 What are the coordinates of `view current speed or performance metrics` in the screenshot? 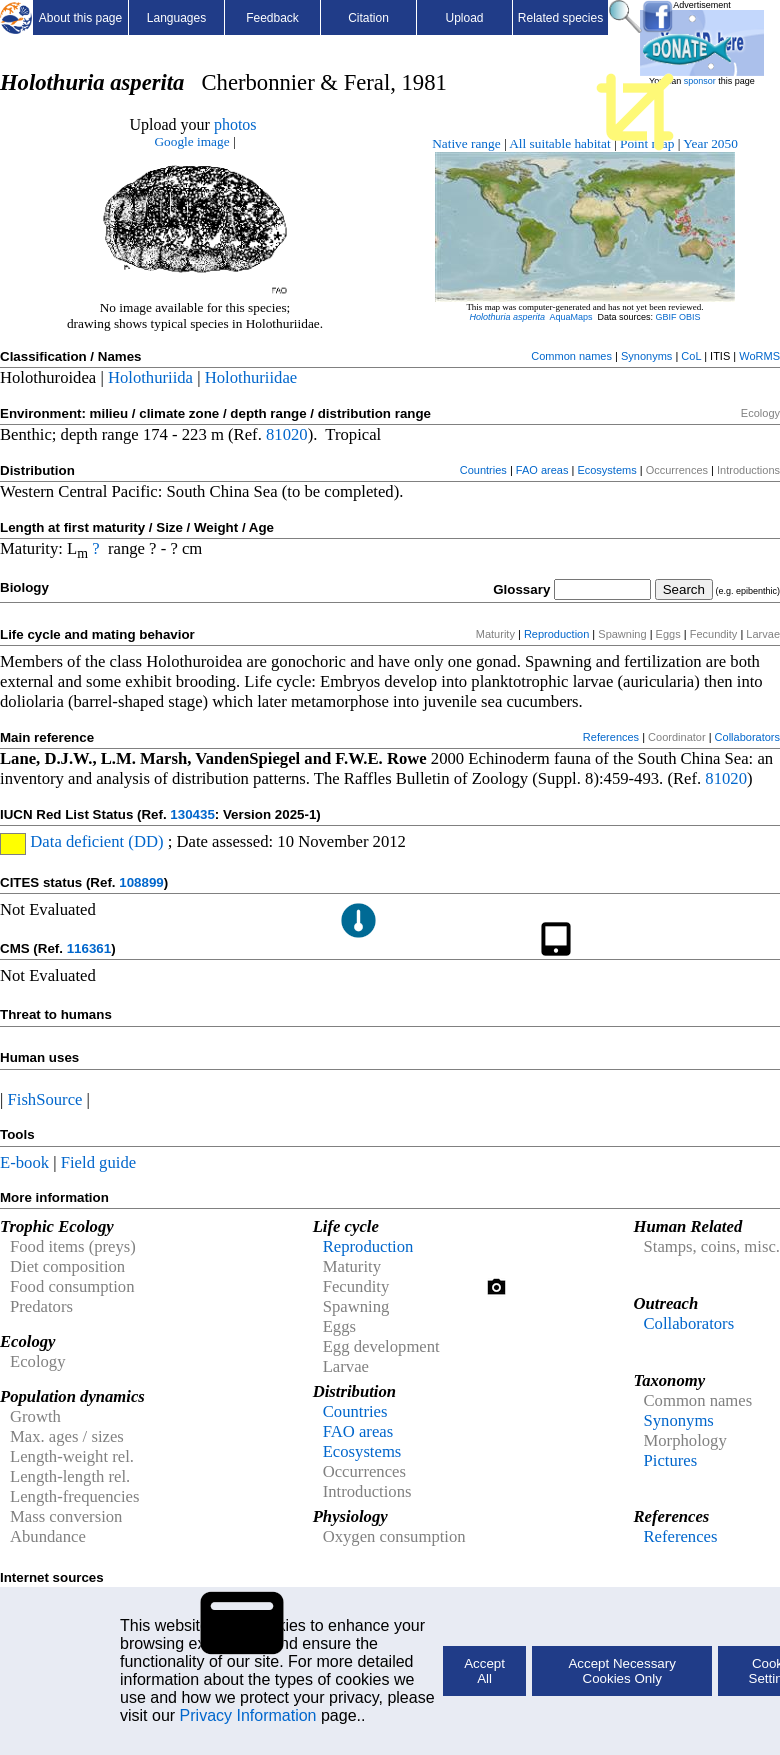 It's located at (358, 920).